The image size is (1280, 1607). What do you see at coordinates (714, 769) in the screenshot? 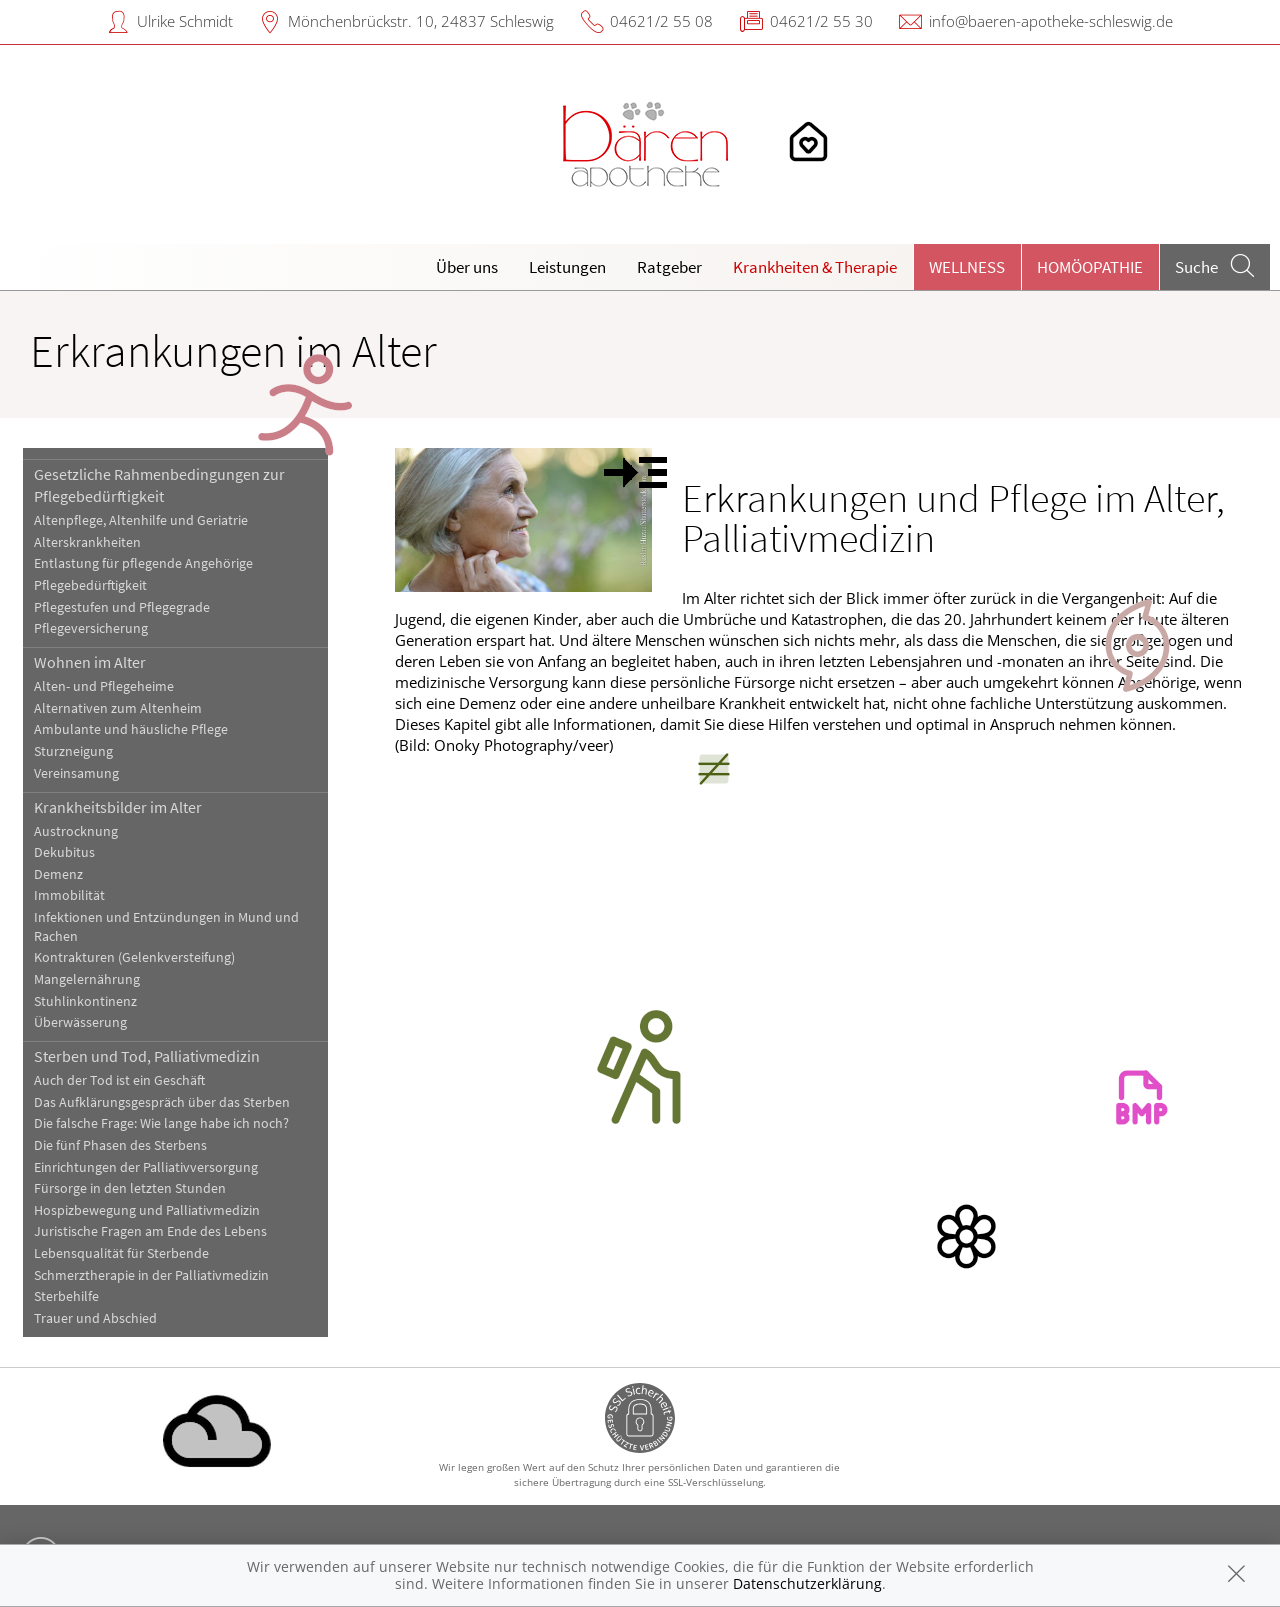
I see `indicates values are not equal or matching` at bounding box center [714, 769].